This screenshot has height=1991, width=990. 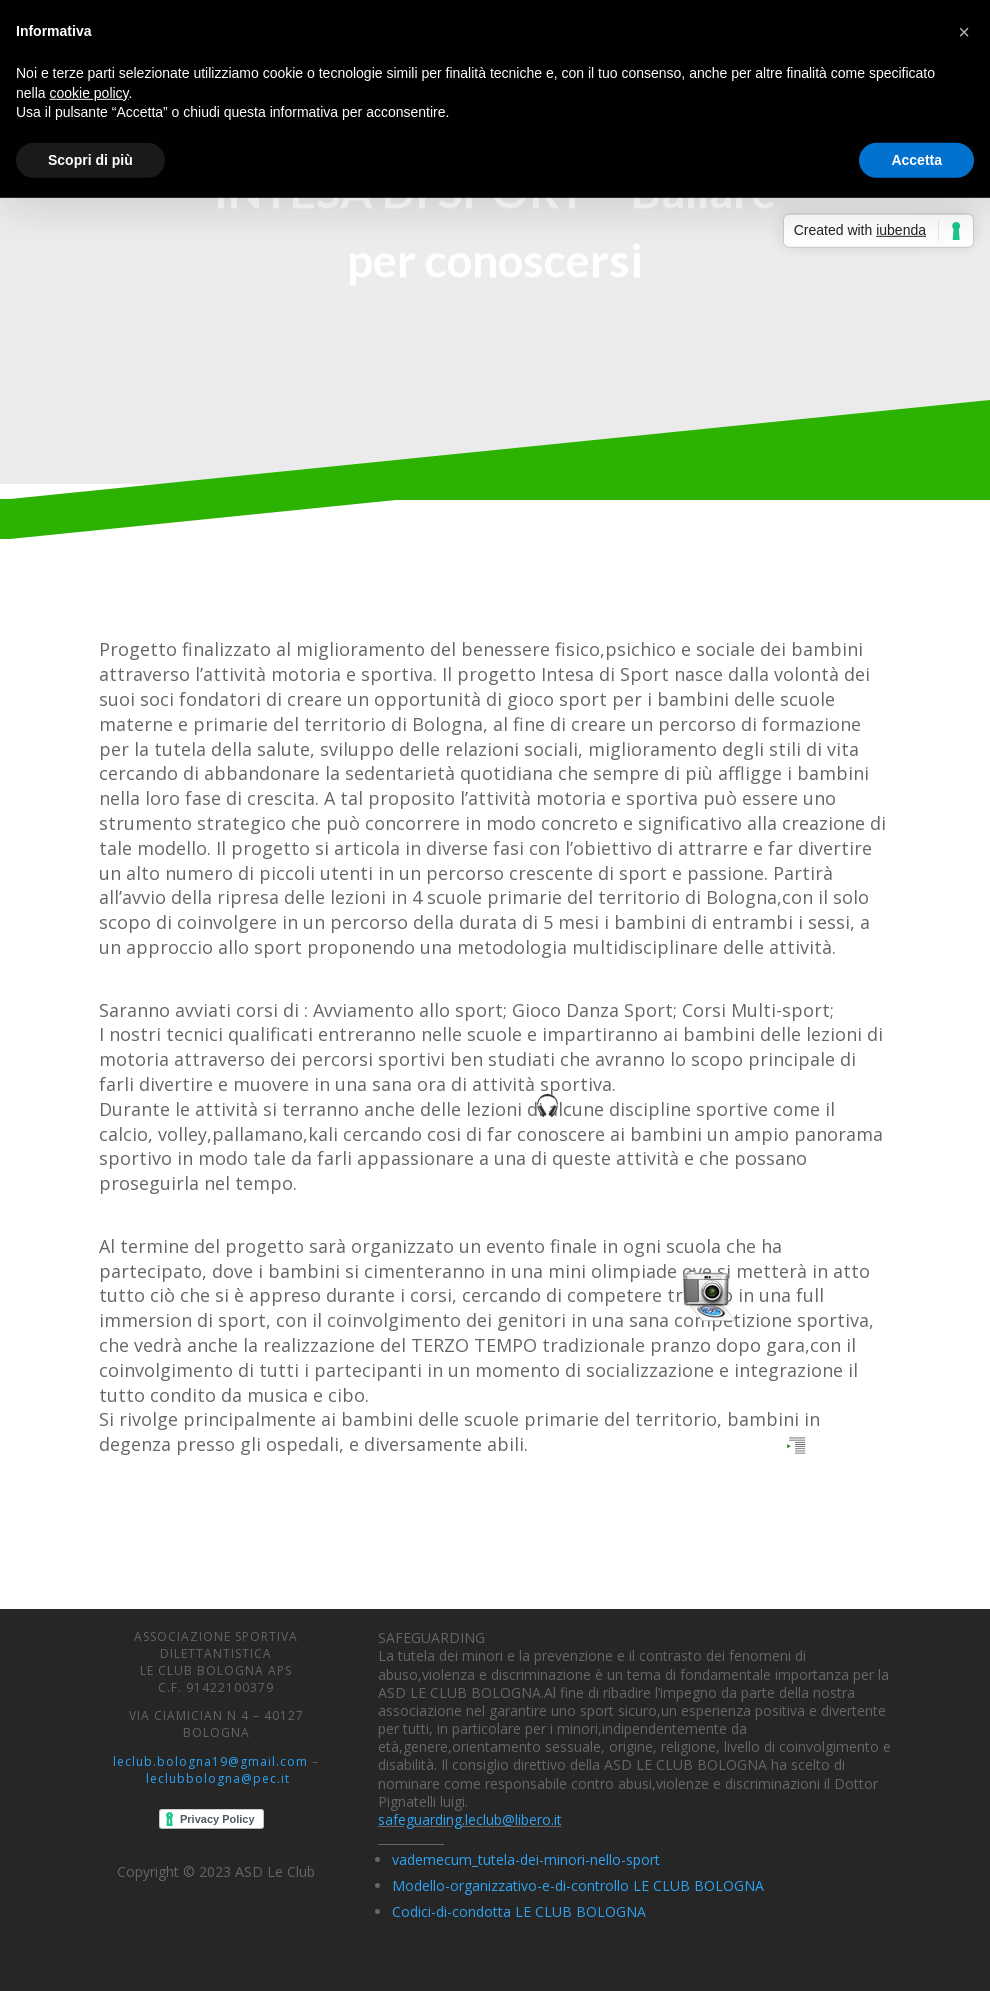 What do you see at coordinates (706, 1296) in the screenshot?
I see `create a web page from captured images` at bounding box center [706, 1296].